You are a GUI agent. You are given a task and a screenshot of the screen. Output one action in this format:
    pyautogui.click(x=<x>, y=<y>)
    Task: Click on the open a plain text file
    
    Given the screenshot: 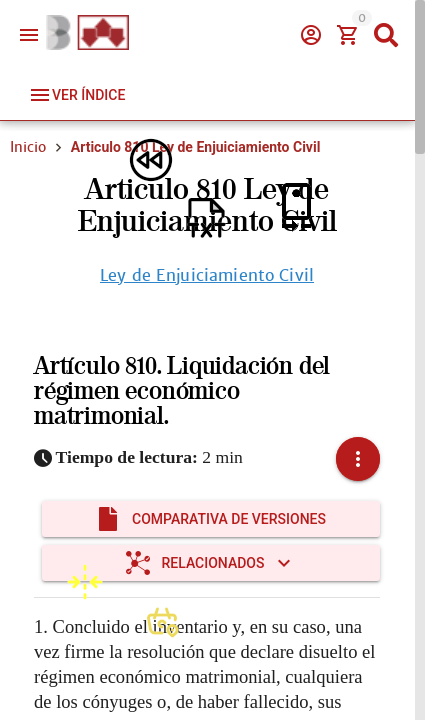 What is the action you would take?
    pyautogui.click(x=206, y=219)
    